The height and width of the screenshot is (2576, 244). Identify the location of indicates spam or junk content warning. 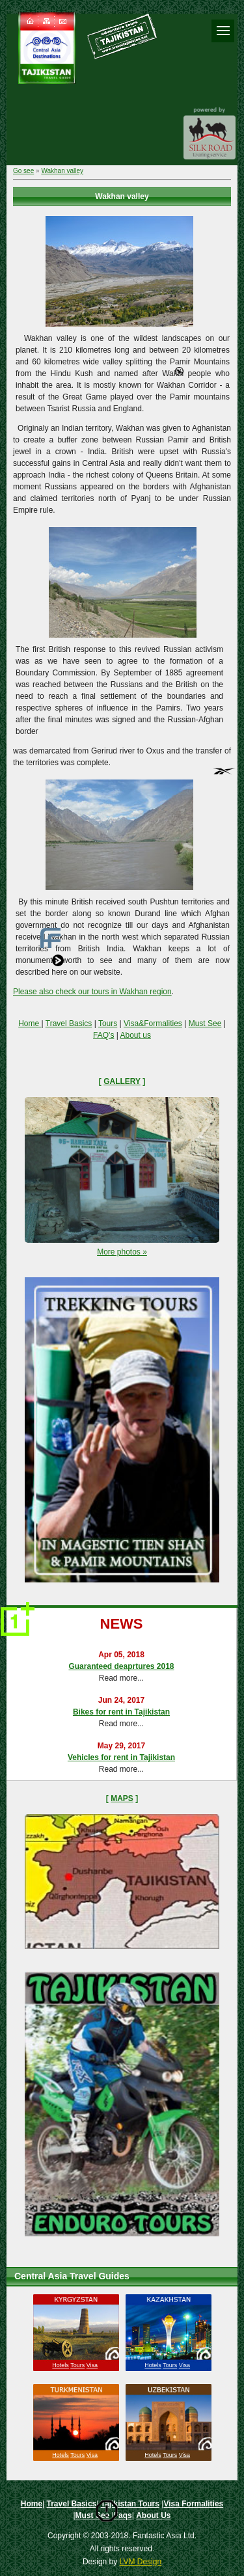
(107, 2511).